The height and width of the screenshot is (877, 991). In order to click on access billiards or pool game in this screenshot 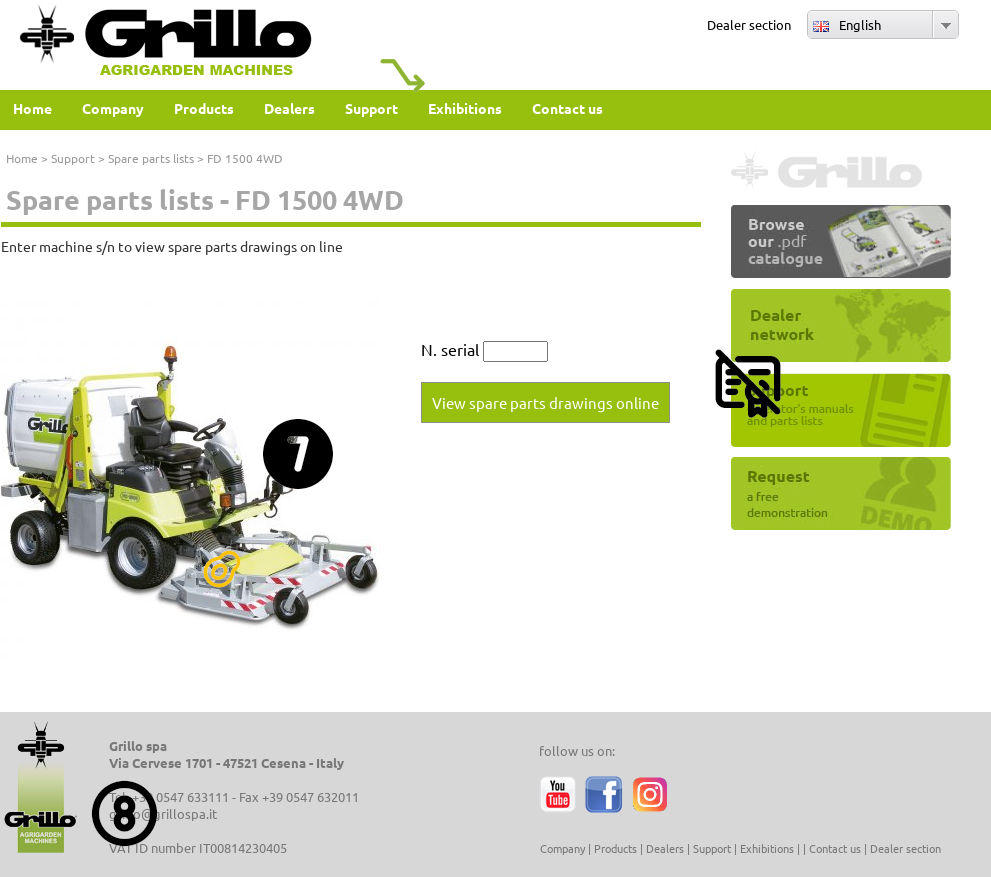, I will do `click(124, 813)`.